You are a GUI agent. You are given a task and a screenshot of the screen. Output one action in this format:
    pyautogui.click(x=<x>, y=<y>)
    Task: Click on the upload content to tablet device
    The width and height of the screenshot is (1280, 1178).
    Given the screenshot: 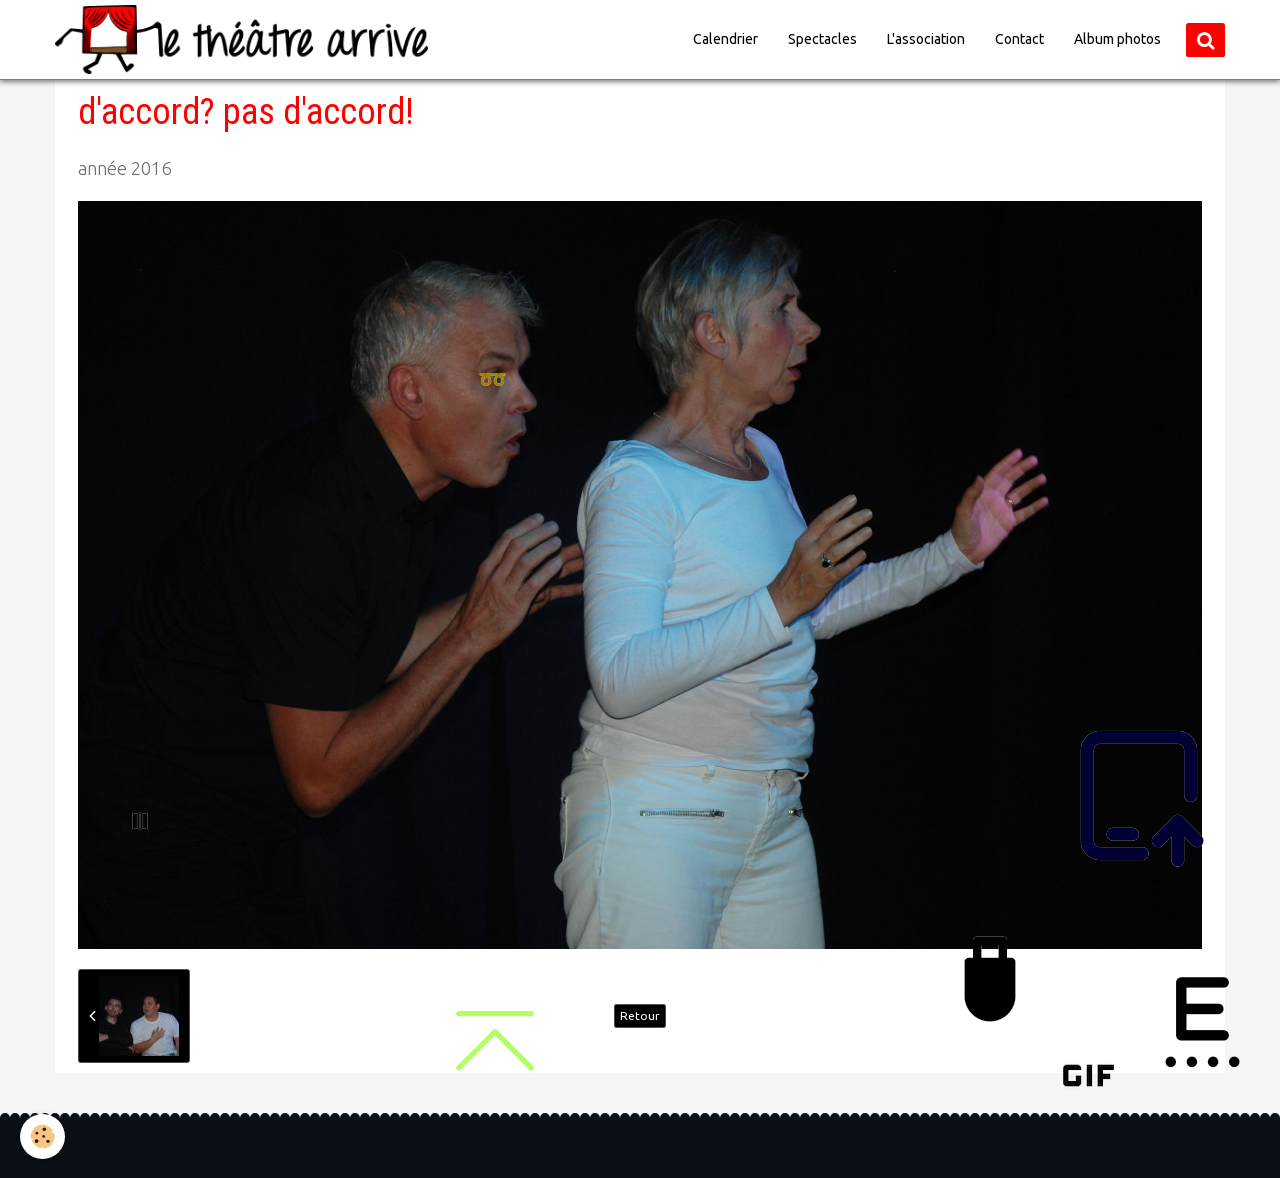 What is the action you would take?
    pyautogui.click(x=1132, y=795)
    